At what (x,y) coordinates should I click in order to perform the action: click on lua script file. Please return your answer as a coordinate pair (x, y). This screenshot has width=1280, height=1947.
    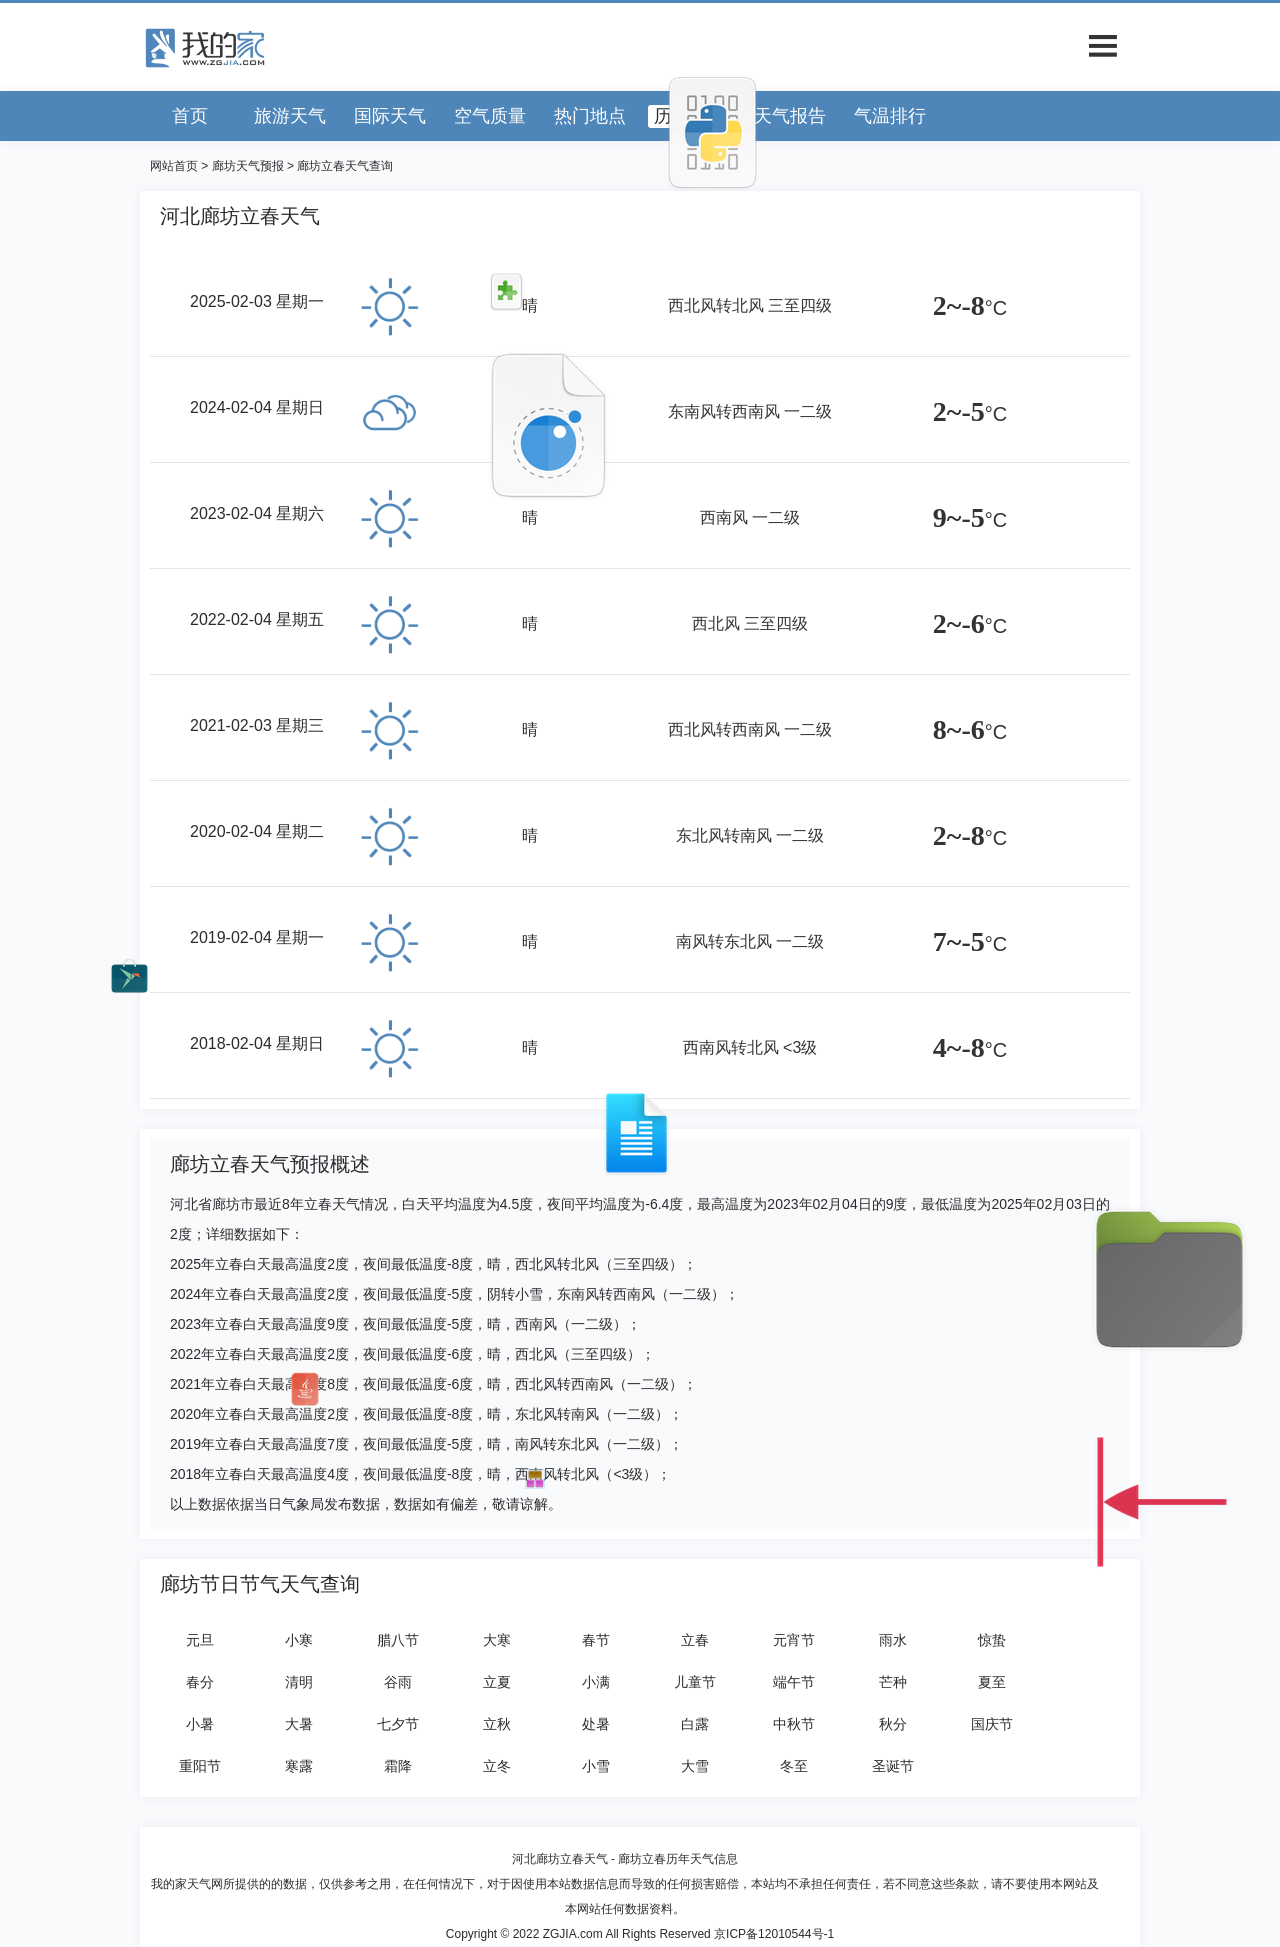
    Looking at the image, I should click on (548, 425).